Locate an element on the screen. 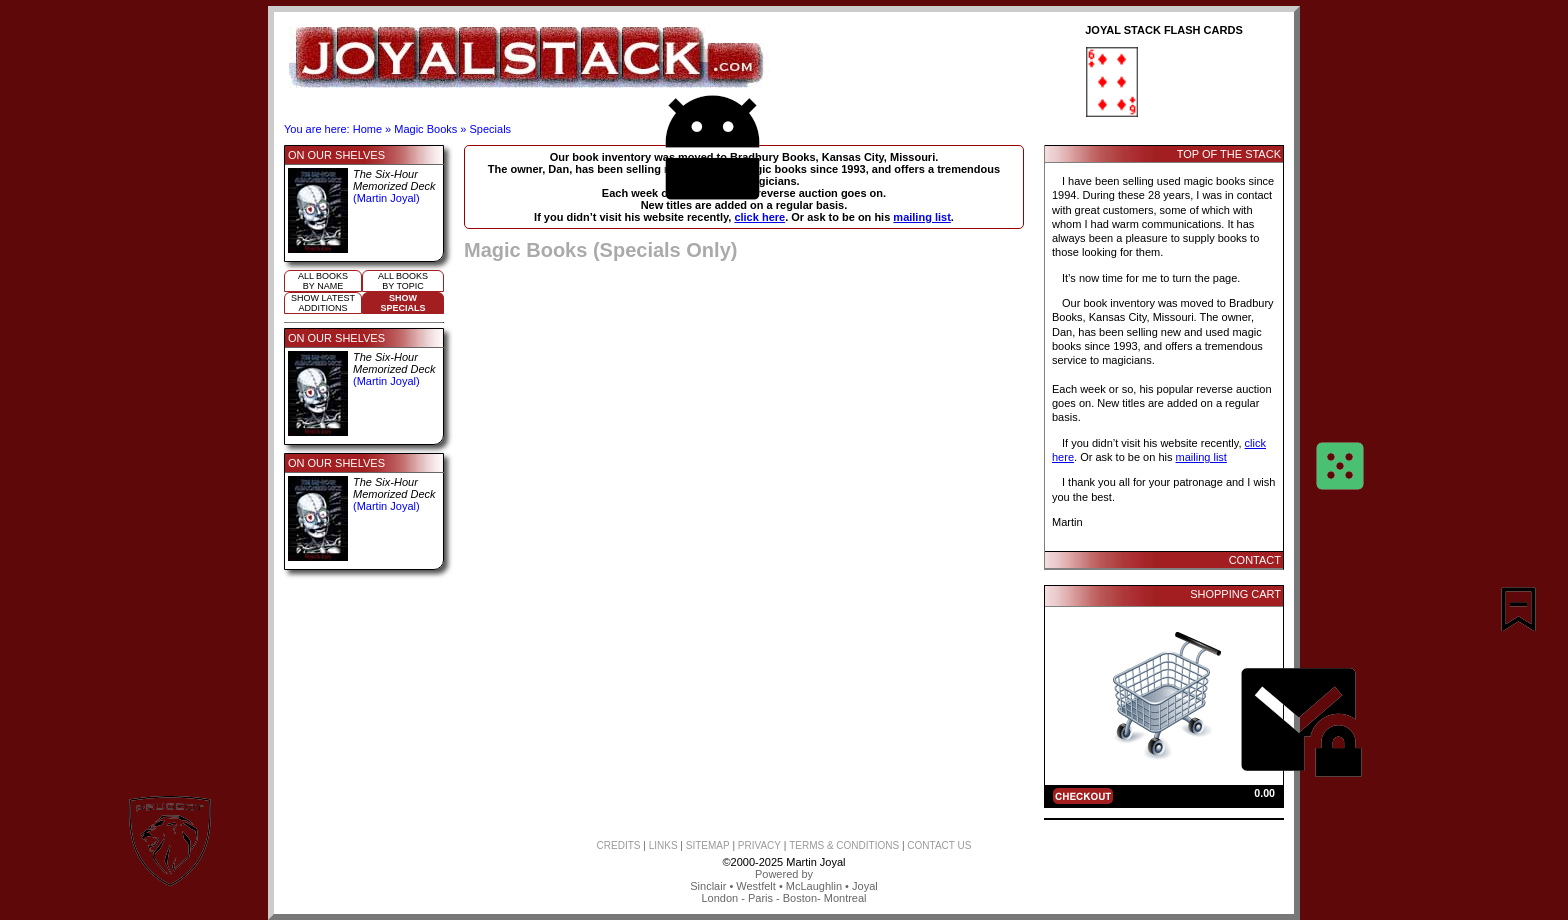 This screenshot has width=1568, height=920. bookmark this item is located at coordinates (1518, 608).